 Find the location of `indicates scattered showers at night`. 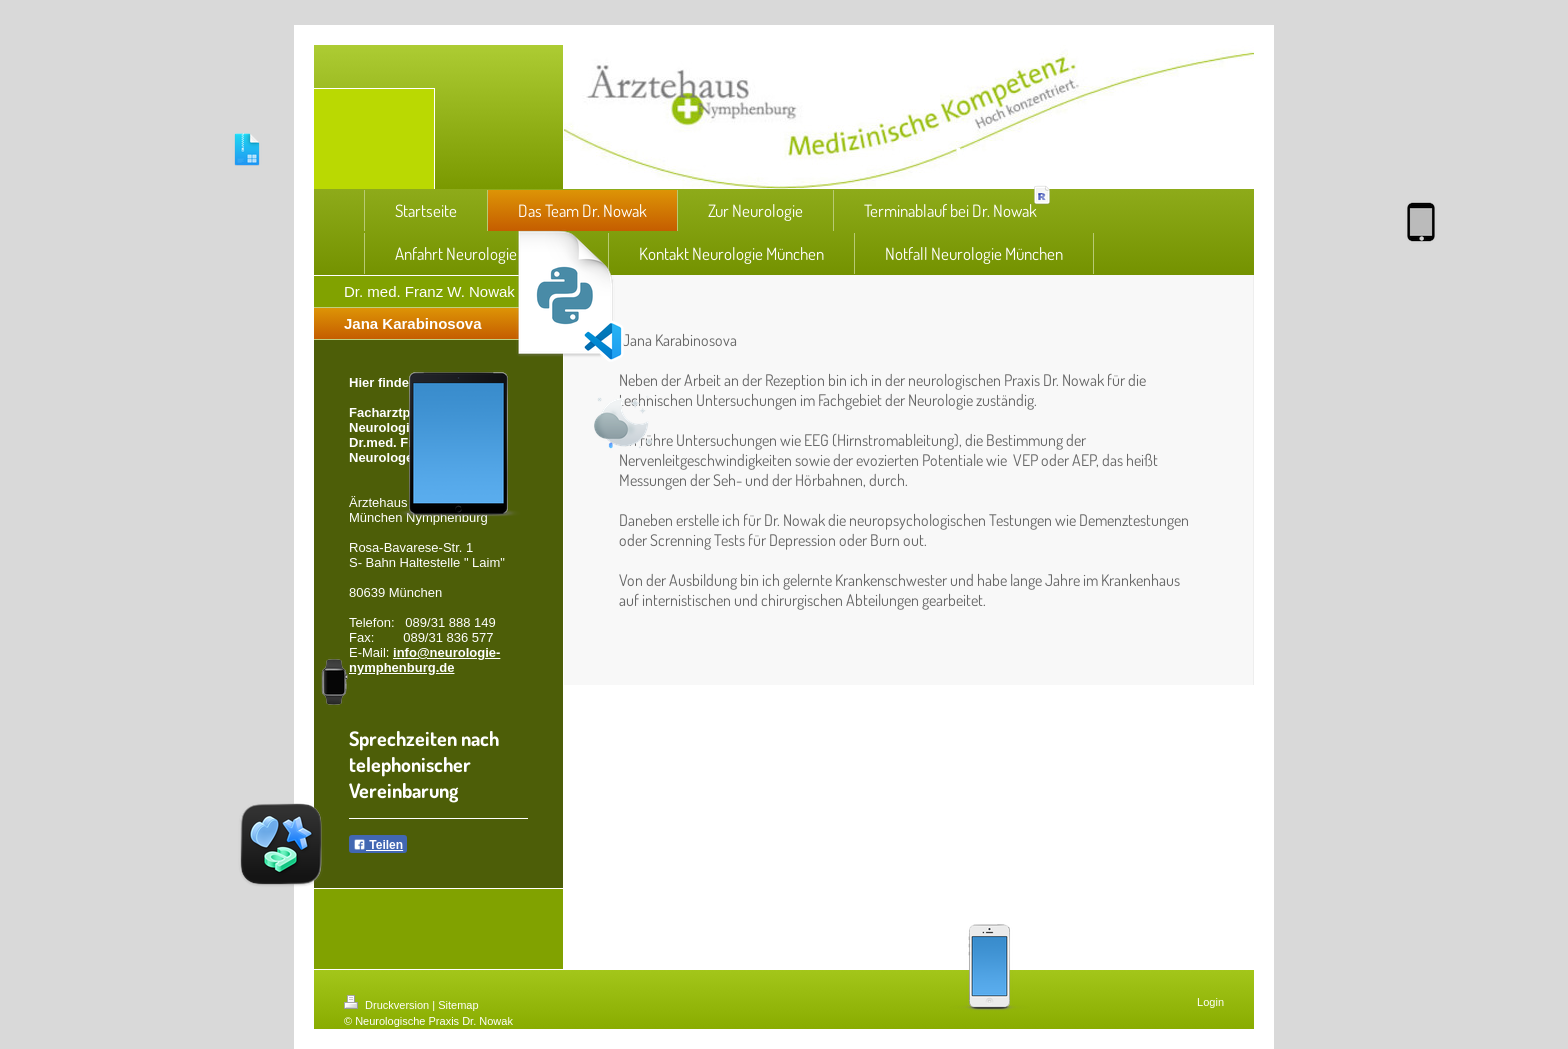

indicates scattered showers at night is located at coordinates (623, 422).